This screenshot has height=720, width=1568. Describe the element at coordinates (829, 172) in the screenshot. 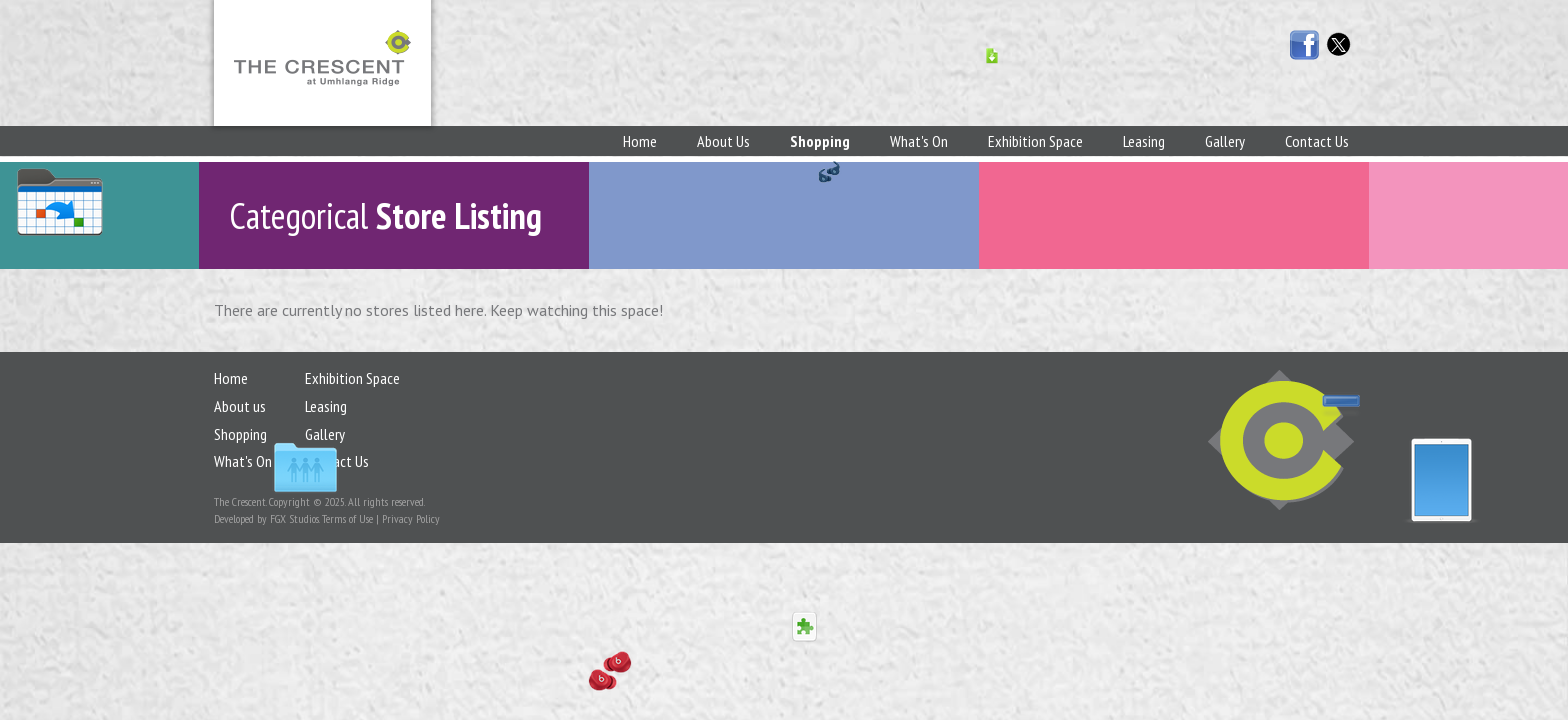

I see `beats fit pro wireless earbuds in tidal blue` at that location.